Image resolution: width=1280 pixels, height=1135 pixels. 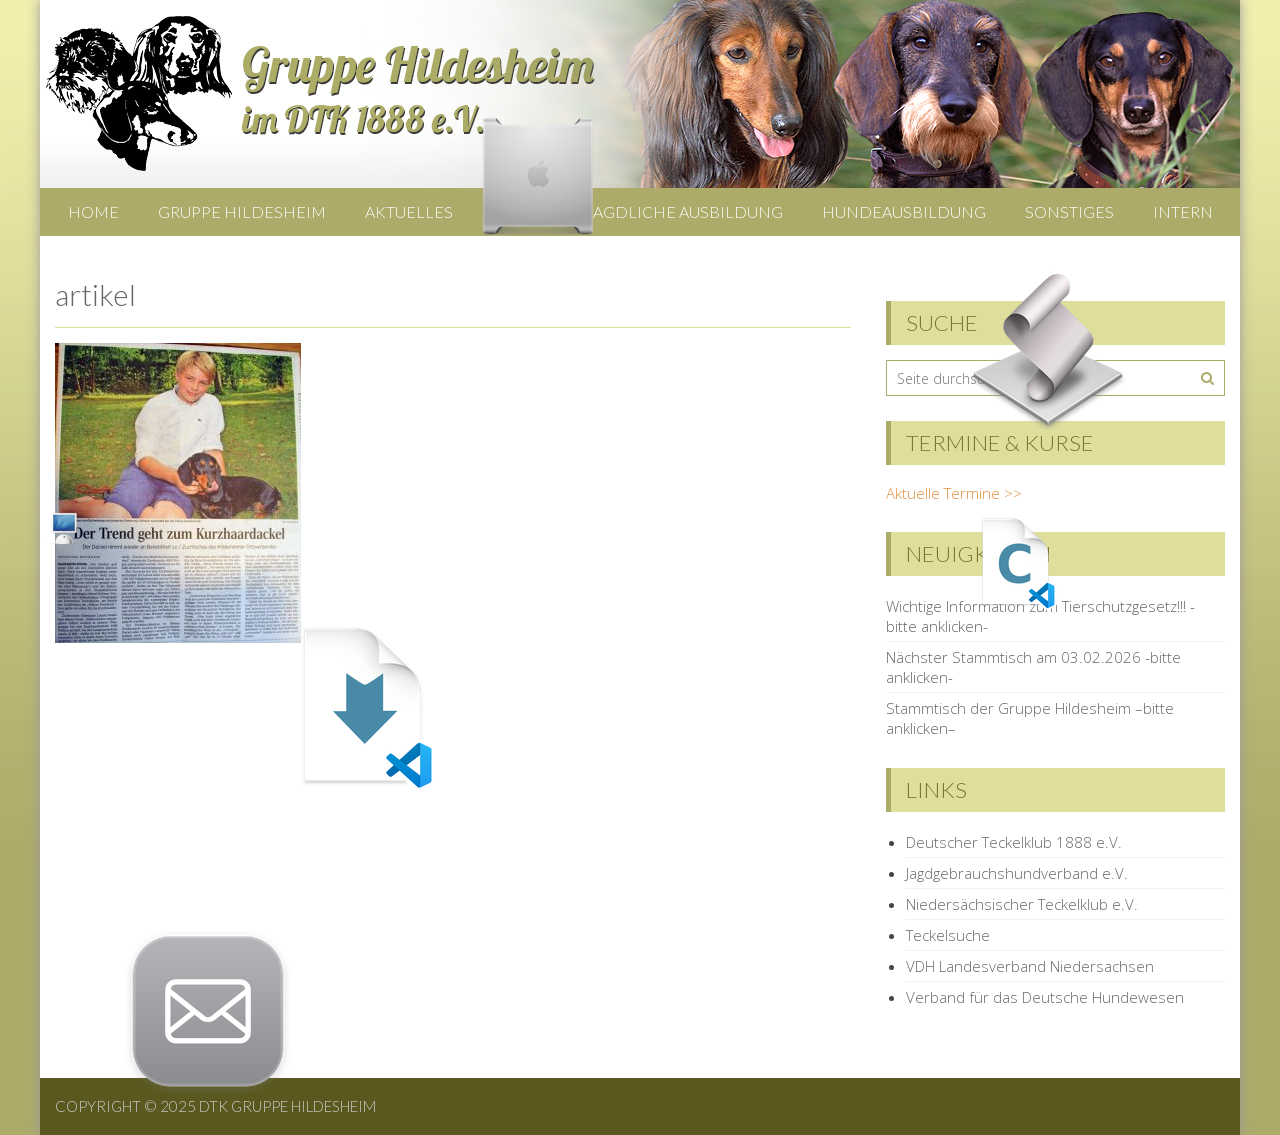 What do you see at coordinates (362, 708) in the screenshot?
I see `open or preview a markdown file` at bounding box center [362, 708].